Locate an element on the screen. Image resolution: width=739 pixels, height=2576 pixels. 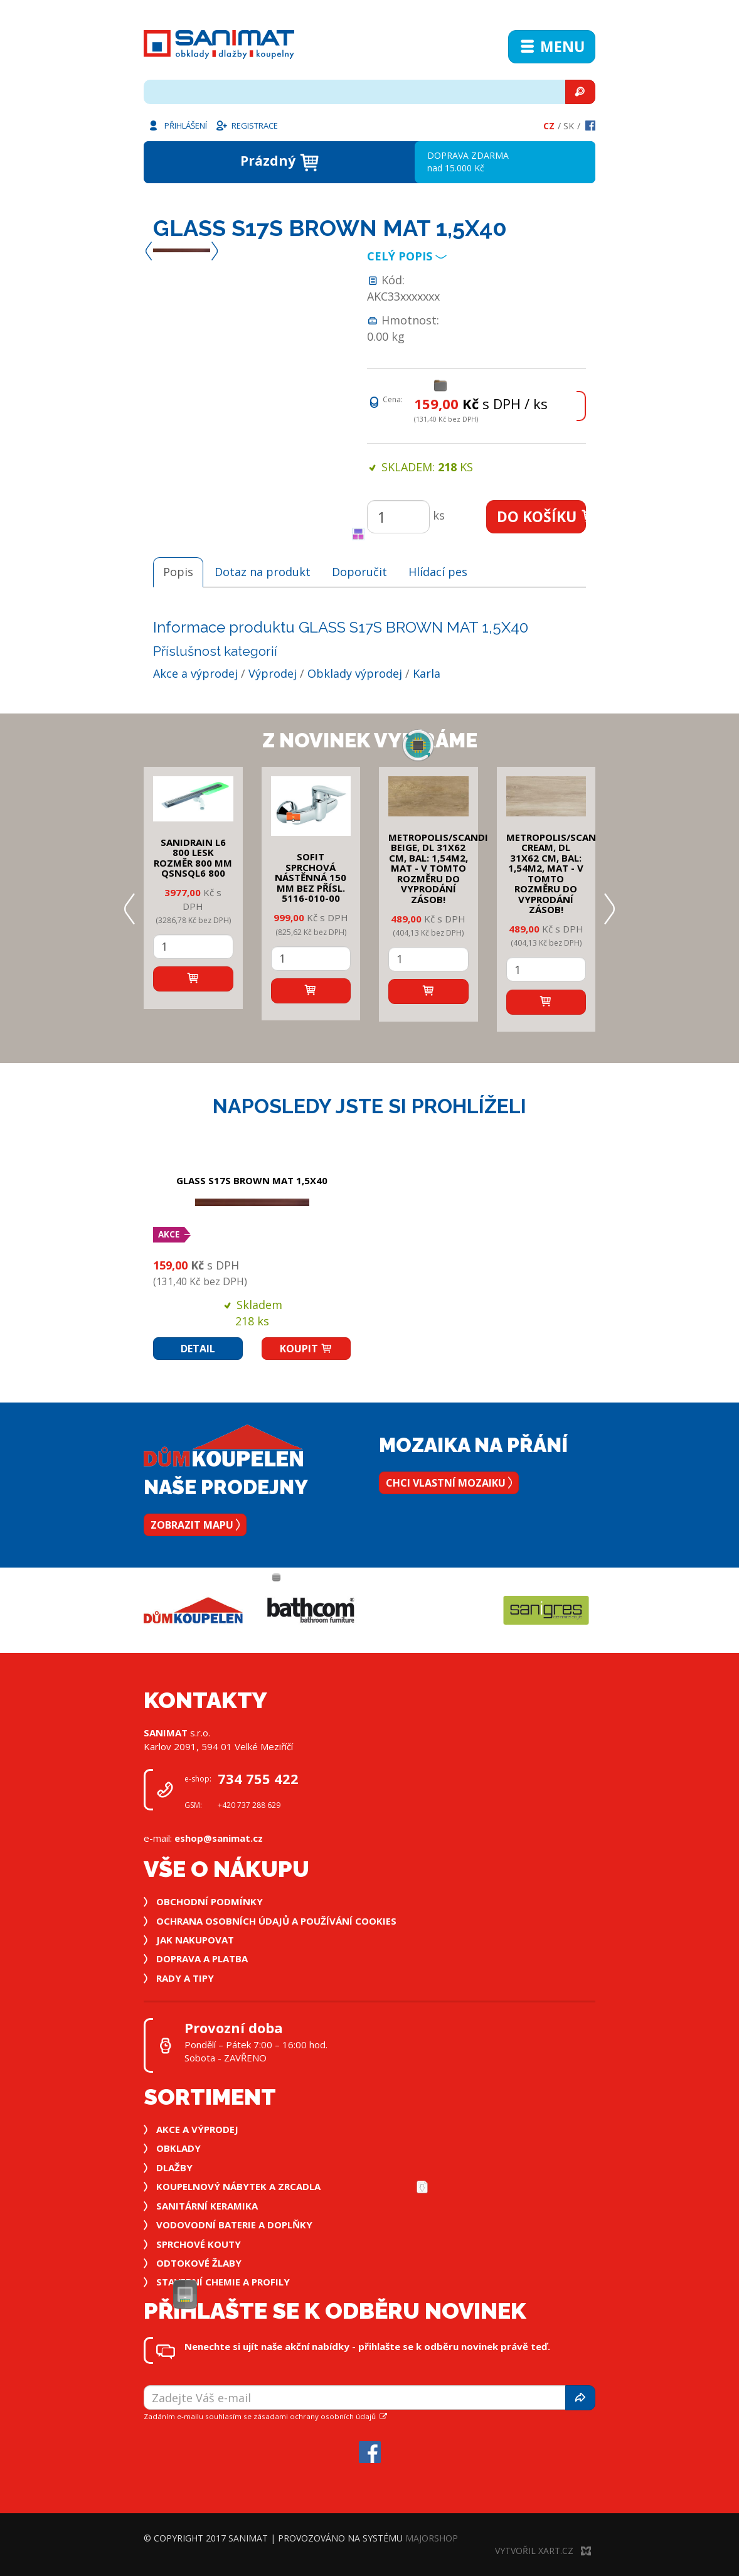
access hardware driver settings is located at coordinates (418, 745).